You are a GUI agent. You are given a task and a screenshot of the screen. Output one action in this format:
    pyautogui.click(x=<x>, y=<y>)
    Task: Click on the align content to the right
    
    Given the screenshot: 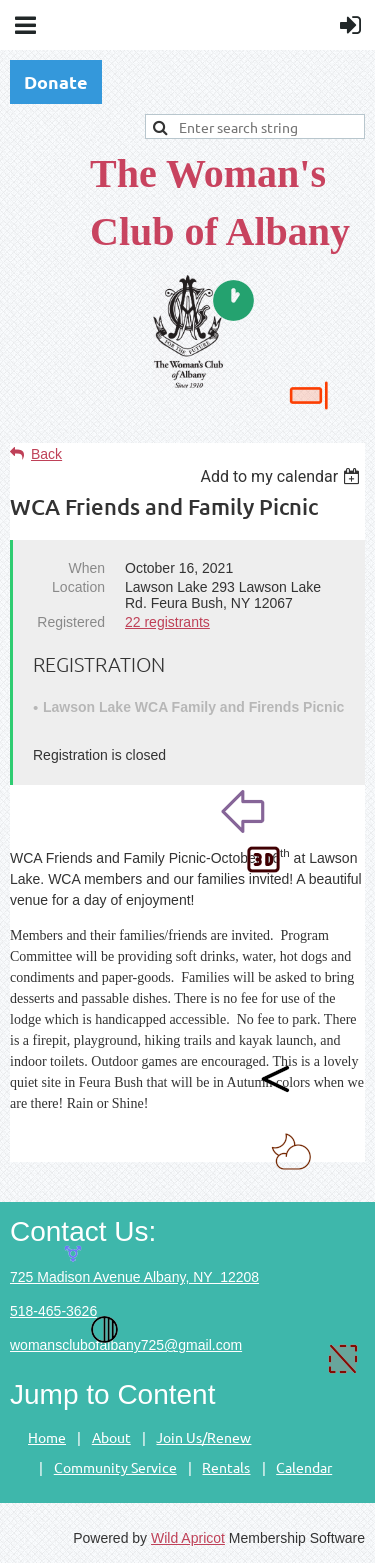 What is the action you would take?
    pyautogui.click(x=309, y=395)
    